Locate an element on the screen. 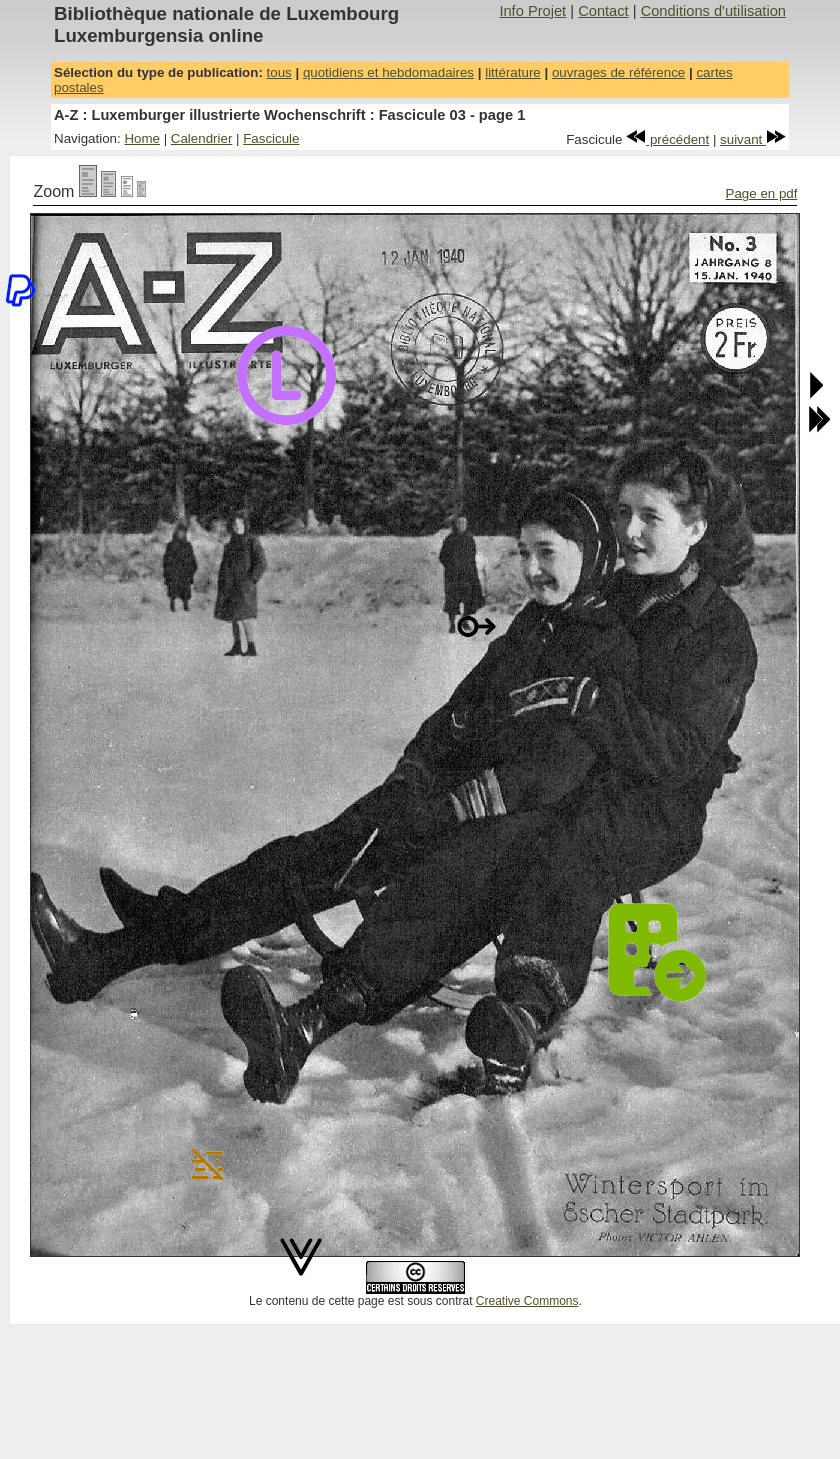 The image size is (840, 1459). pay with paypal is located at coordinates (20, 290).